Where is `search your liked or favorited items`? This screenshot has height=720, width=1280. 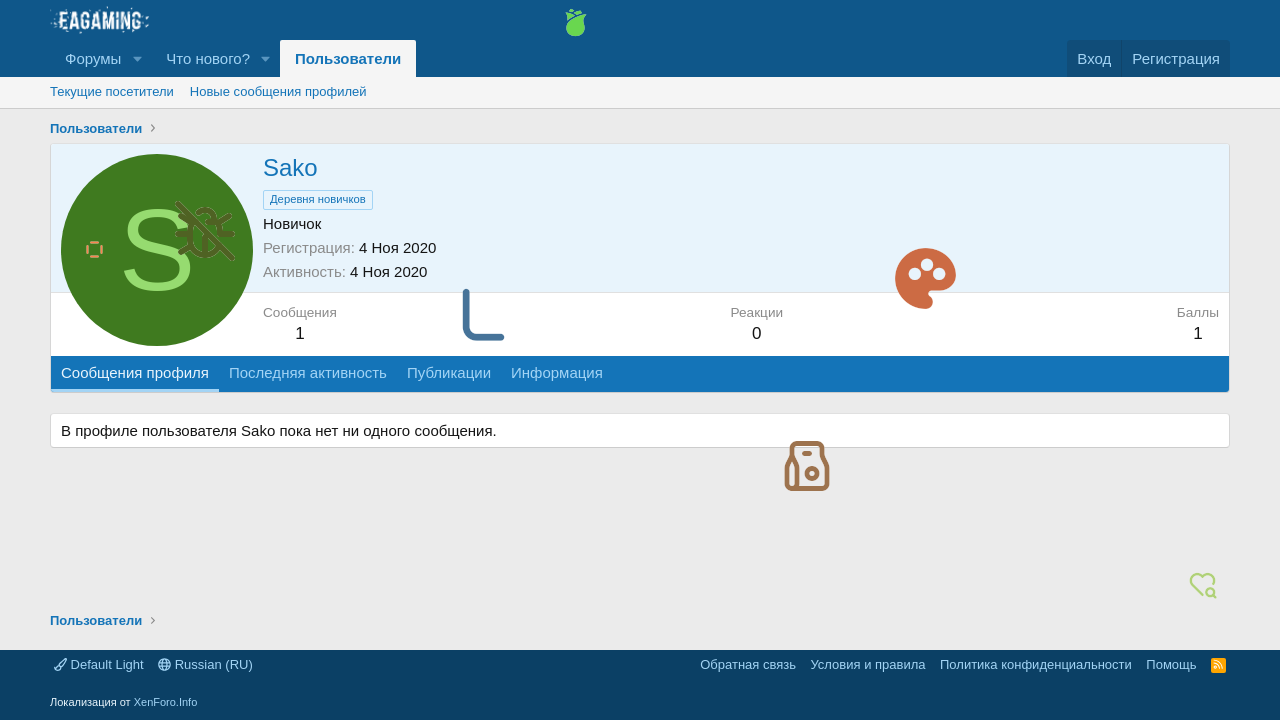
search your liked or favorited items is located at coordinates (1202, 584).